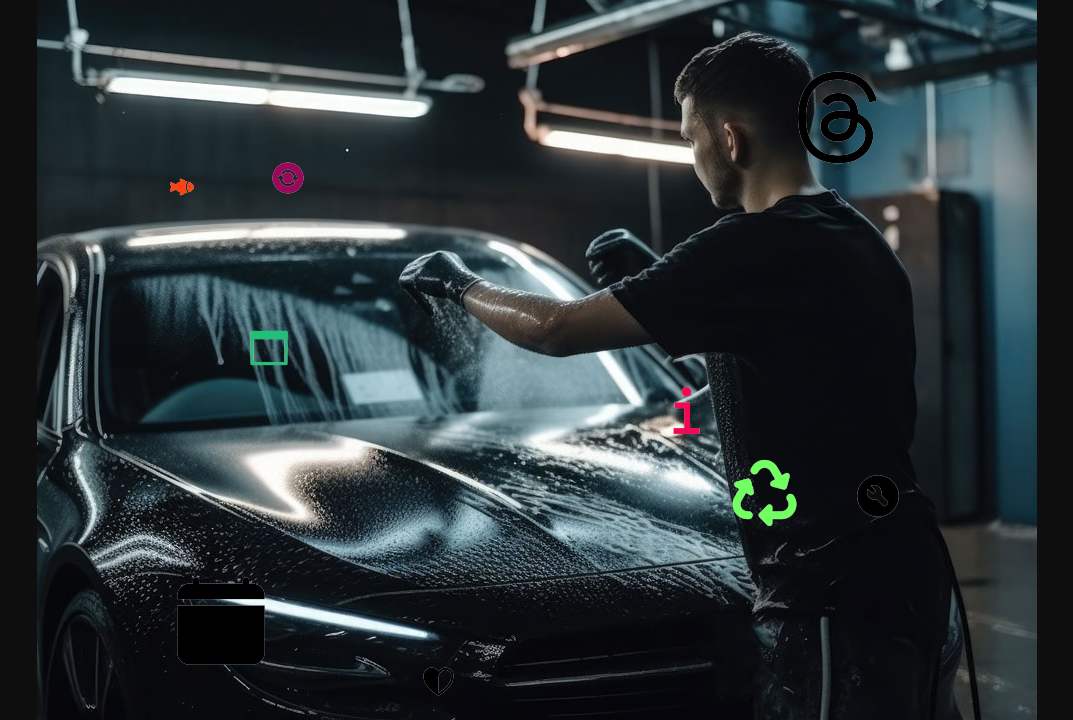 The width and height of the screenshot is (1073, 720). What do you see at coordinates (288, 178) in the screenshot?
I see `sync data or refresh content` at bounding box center [288, 178].